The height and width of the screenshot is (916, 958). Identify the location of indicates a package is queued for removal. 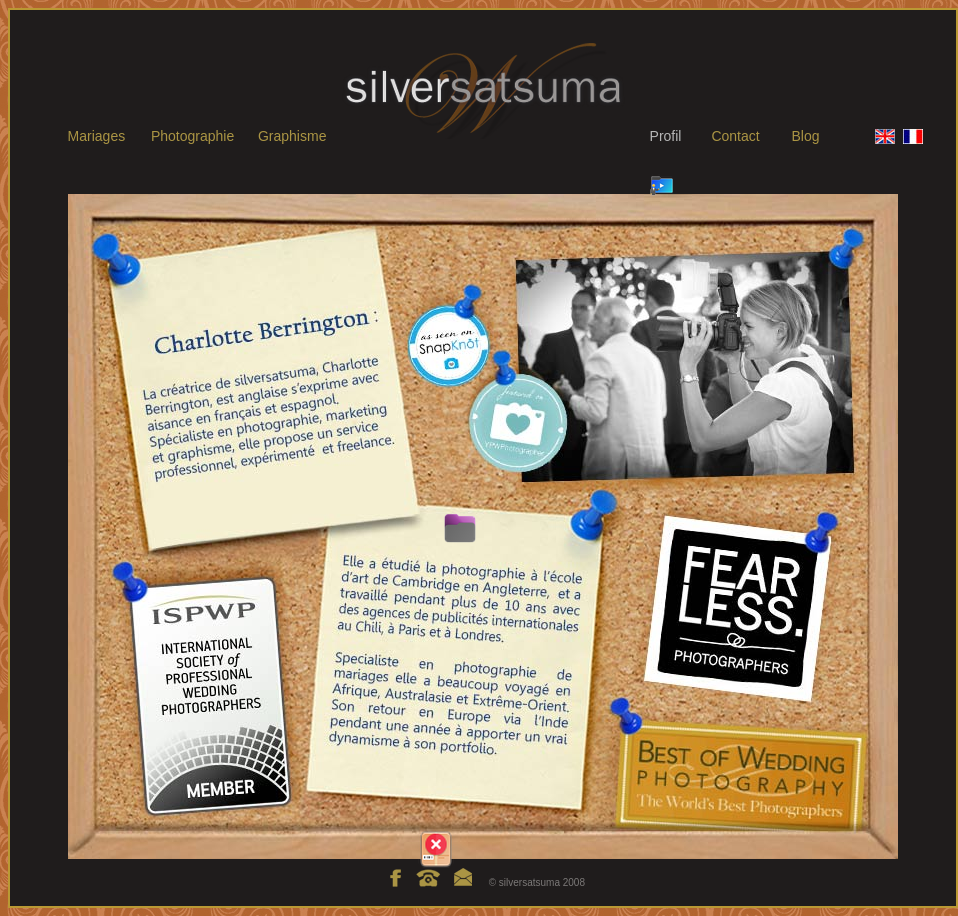
(436, 849).